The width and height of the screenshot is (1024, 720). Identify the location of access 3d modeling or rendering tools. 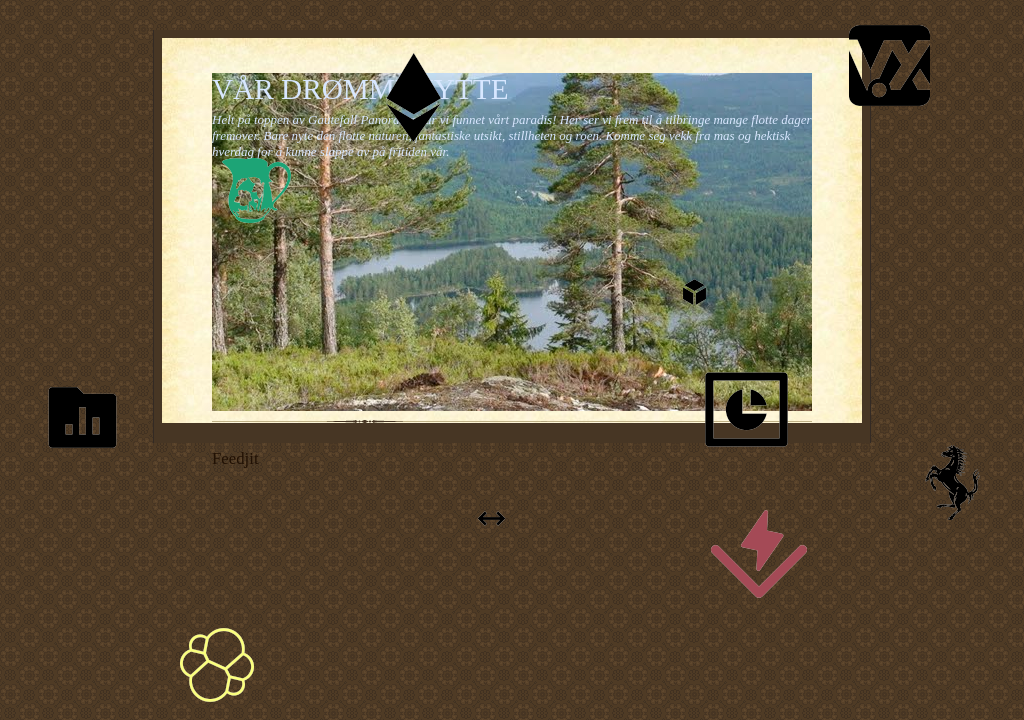
(694, 292).